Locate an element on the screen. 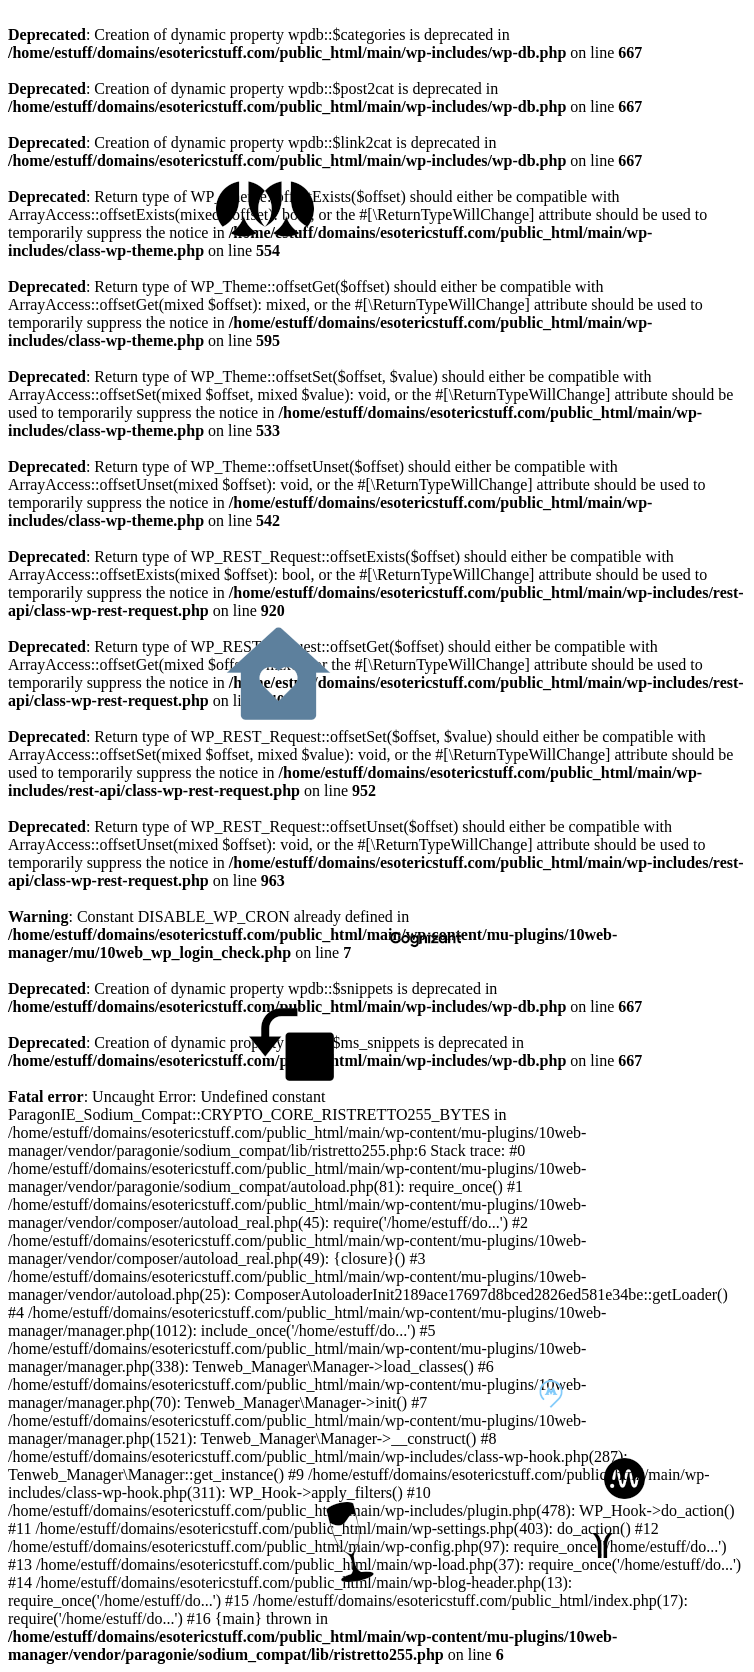  access your favorite or loved home is located at coordinates (278, 677).